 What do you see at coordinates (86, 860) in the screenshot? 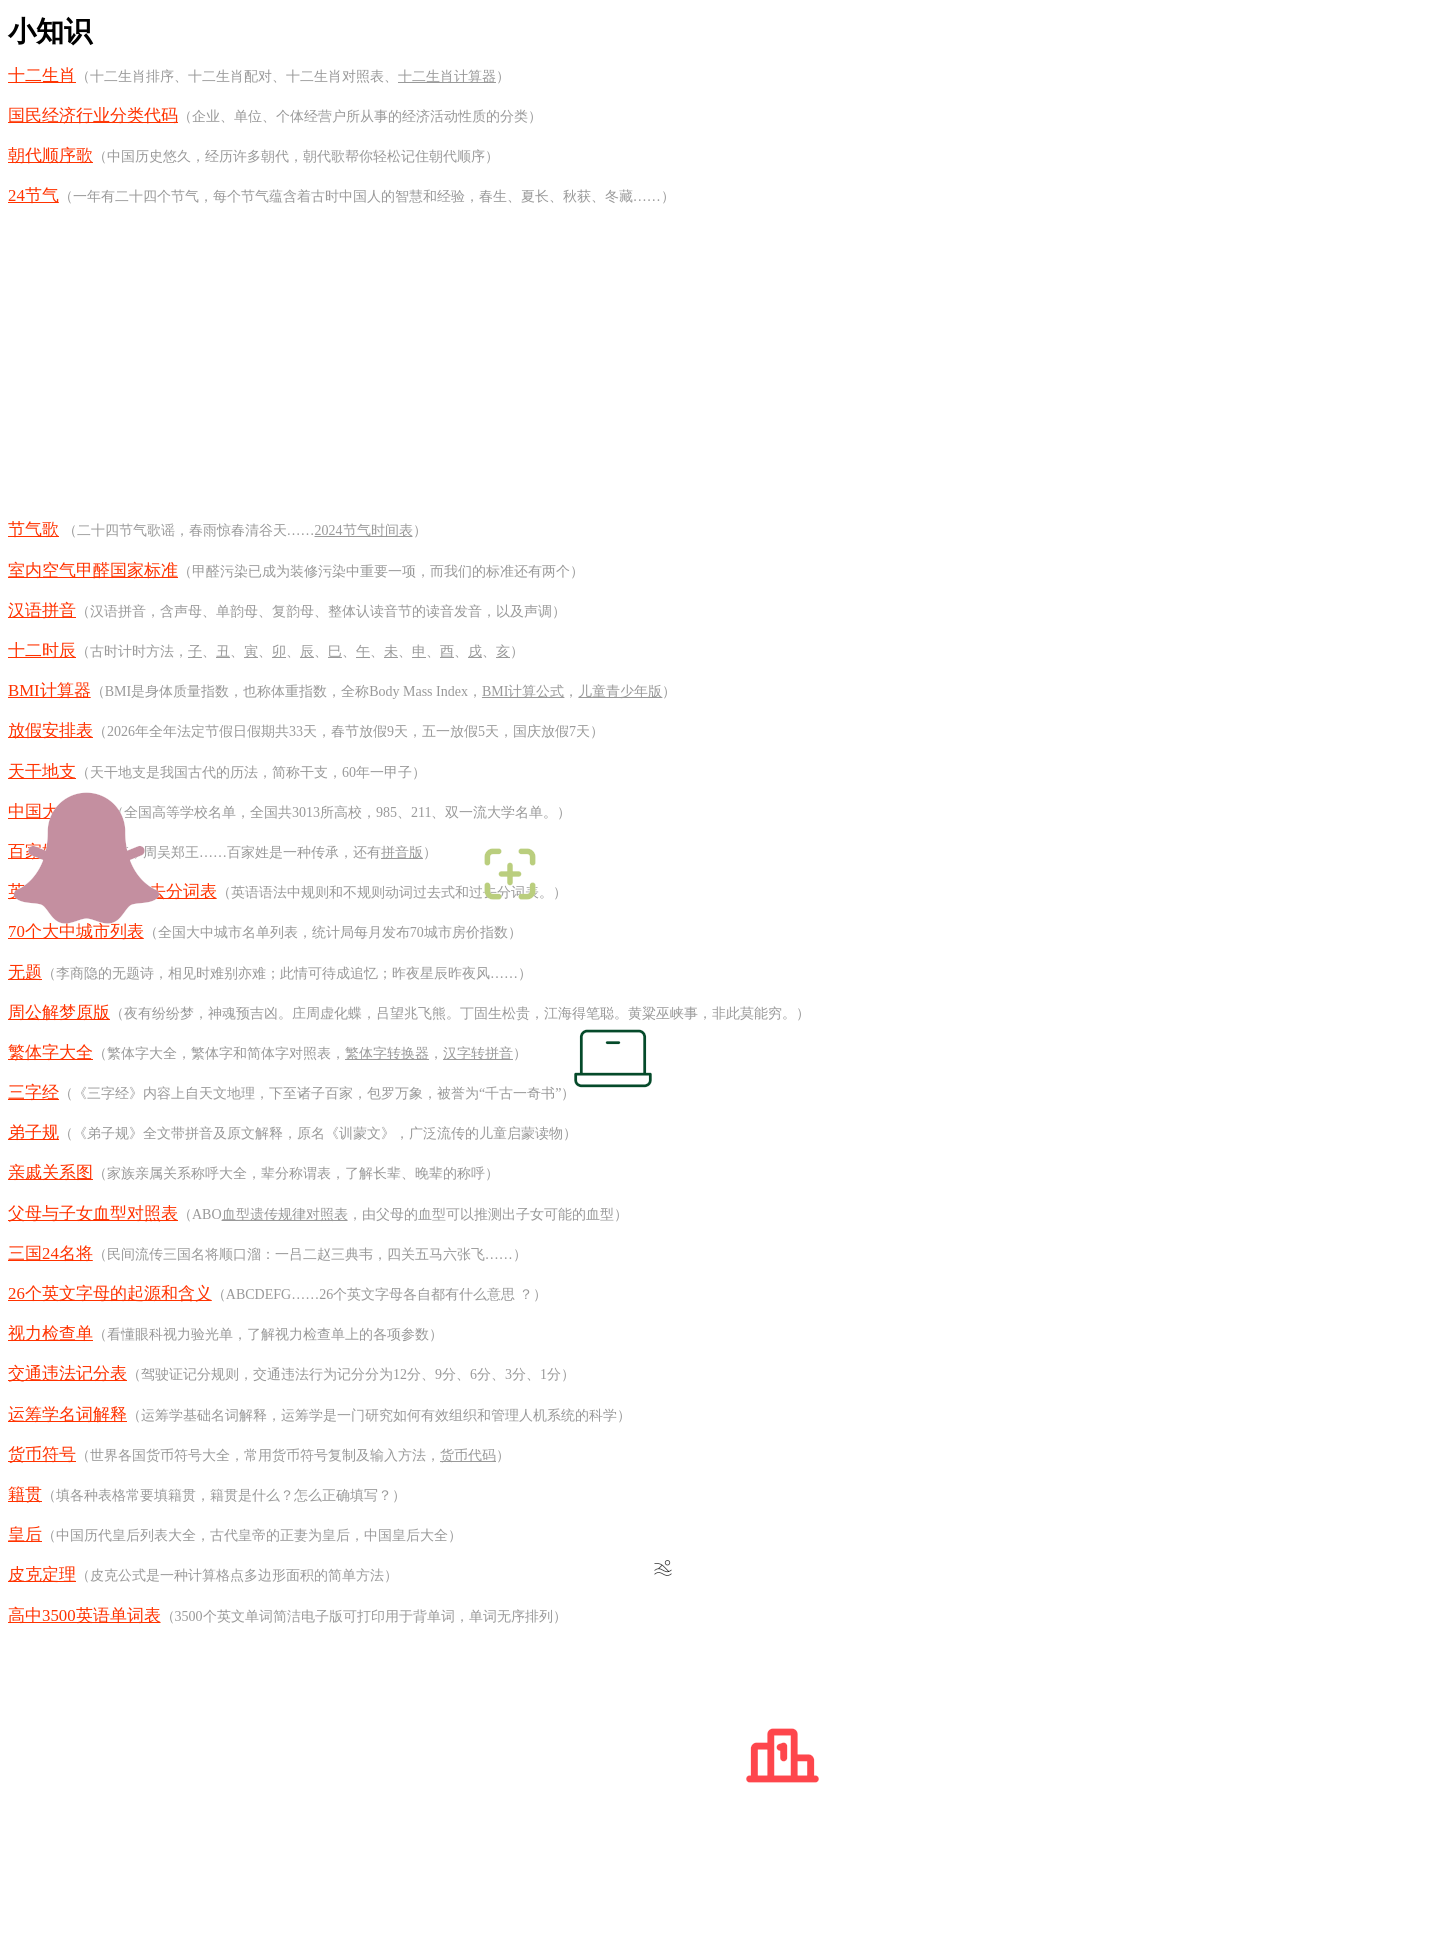
I see `open Snapchat app` at bounding box center [86, 860].